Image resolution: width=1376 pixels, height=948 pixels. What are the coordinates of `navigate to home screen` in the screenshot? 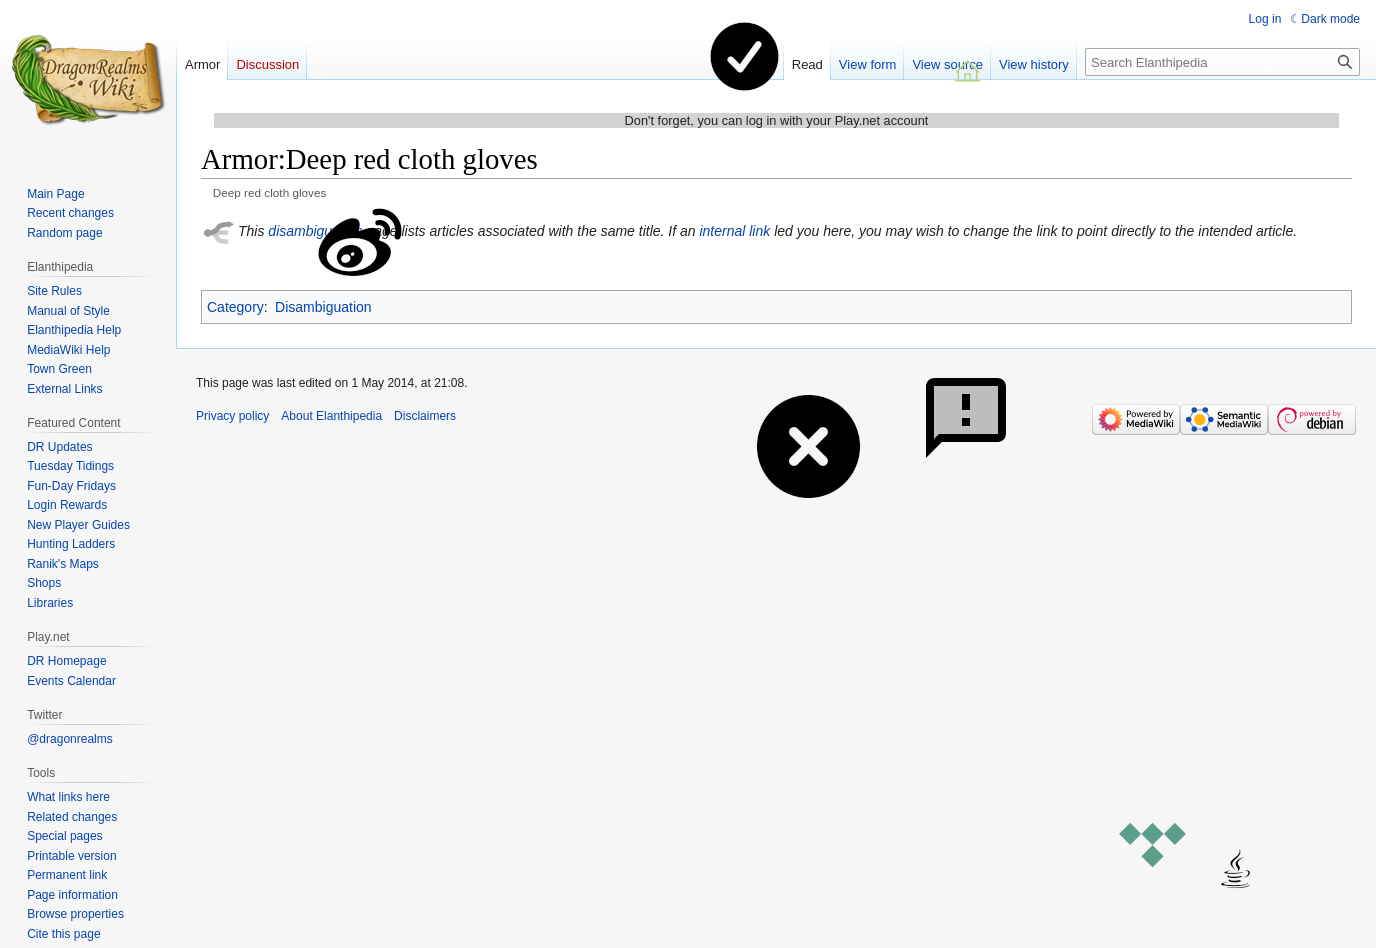 It's located at (967, 71).